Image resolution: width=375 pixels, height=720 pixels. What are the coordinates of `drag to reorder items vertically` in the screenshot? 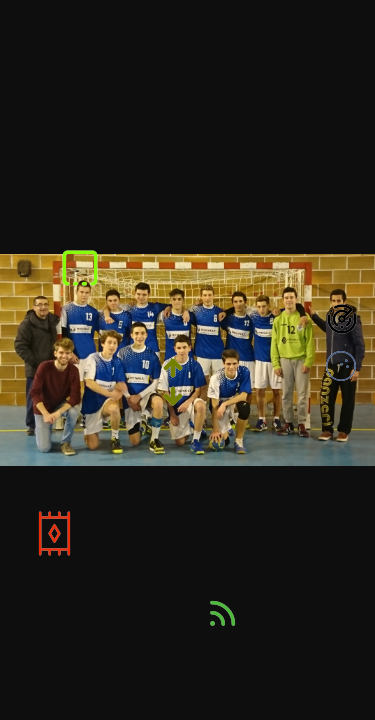 It's located at (173, 382).